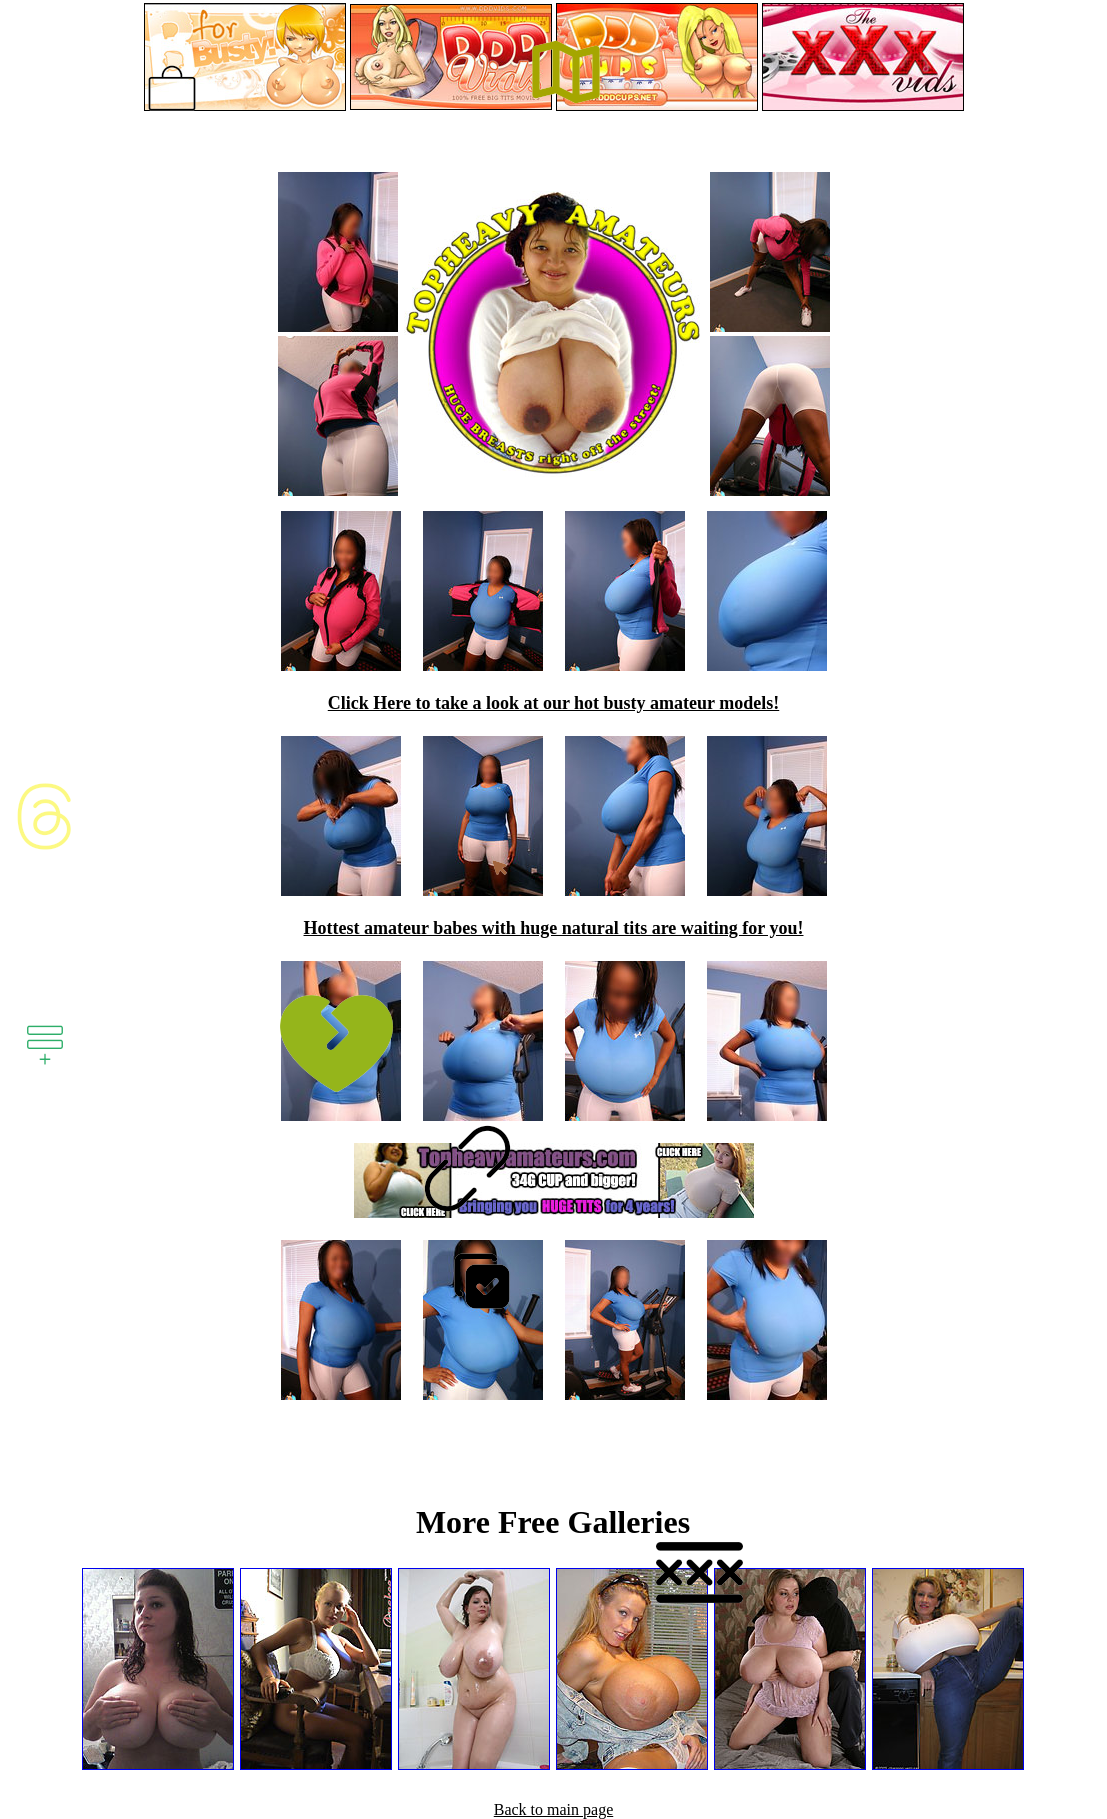 Image resolution: width=1107 pixels, height=1819 pixels. Describe the element at coordinates (699, 1572) in the screenshot. I see `delete multiple selected items` at that location.